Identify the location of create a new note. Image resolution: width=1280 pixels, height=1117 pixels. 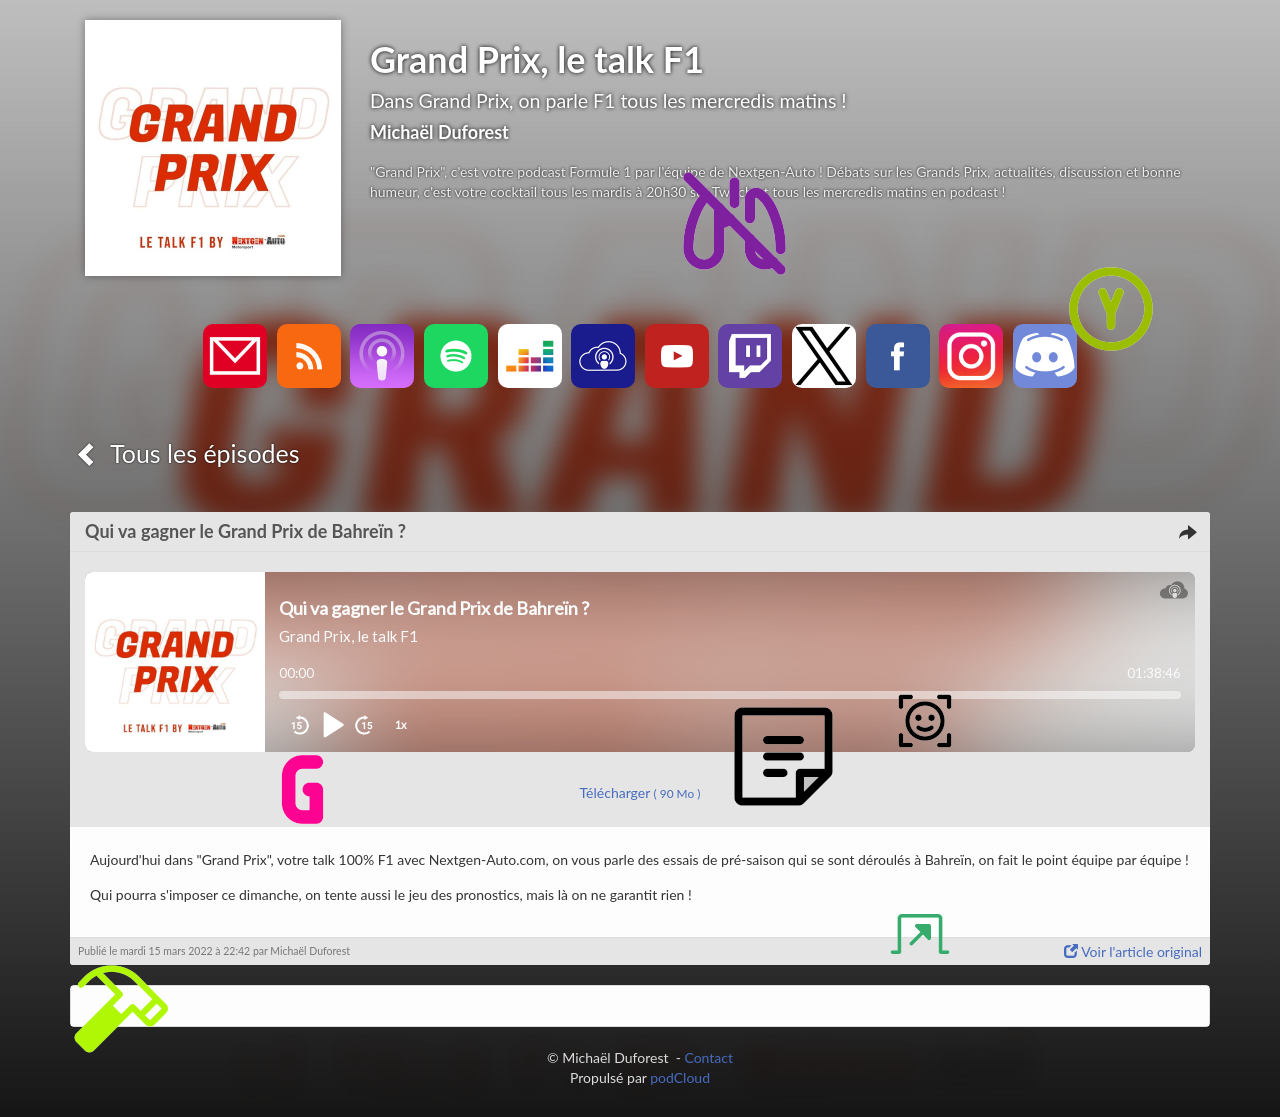
(783, 756).